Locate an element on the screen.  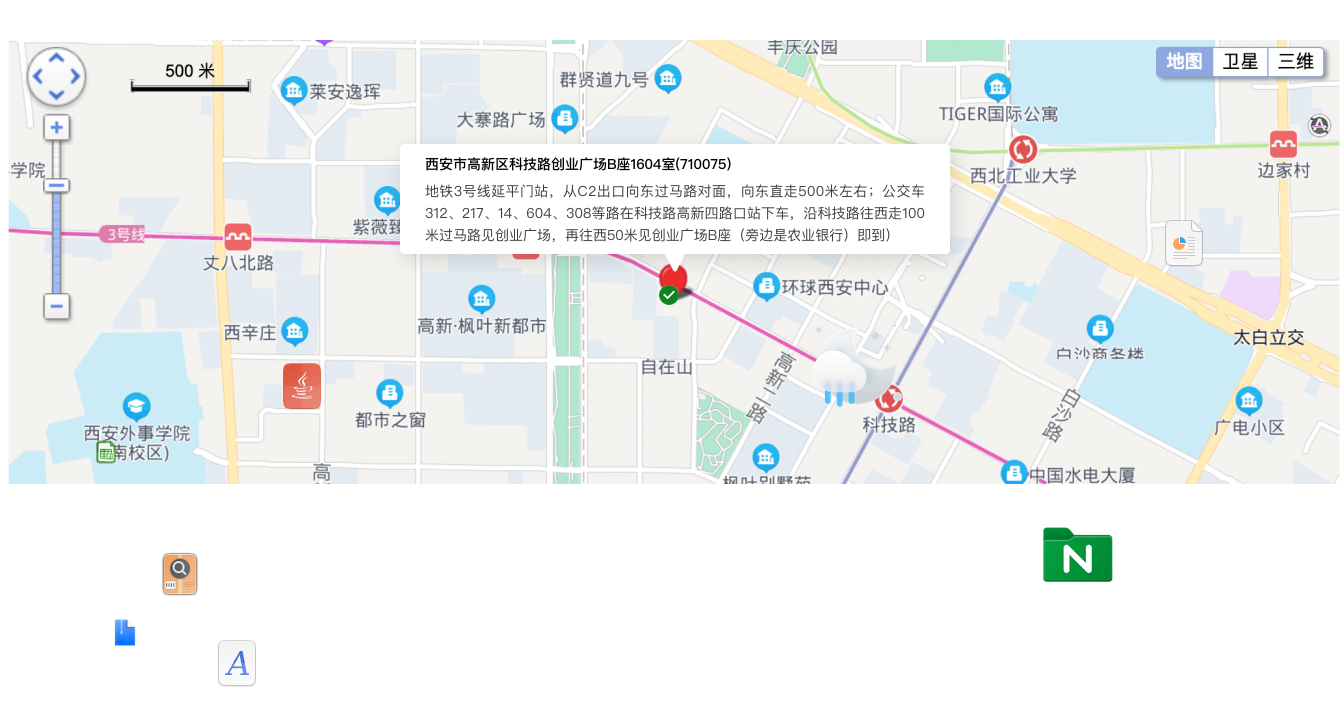
confirm or approve an action is located at coordinates (669, 295).